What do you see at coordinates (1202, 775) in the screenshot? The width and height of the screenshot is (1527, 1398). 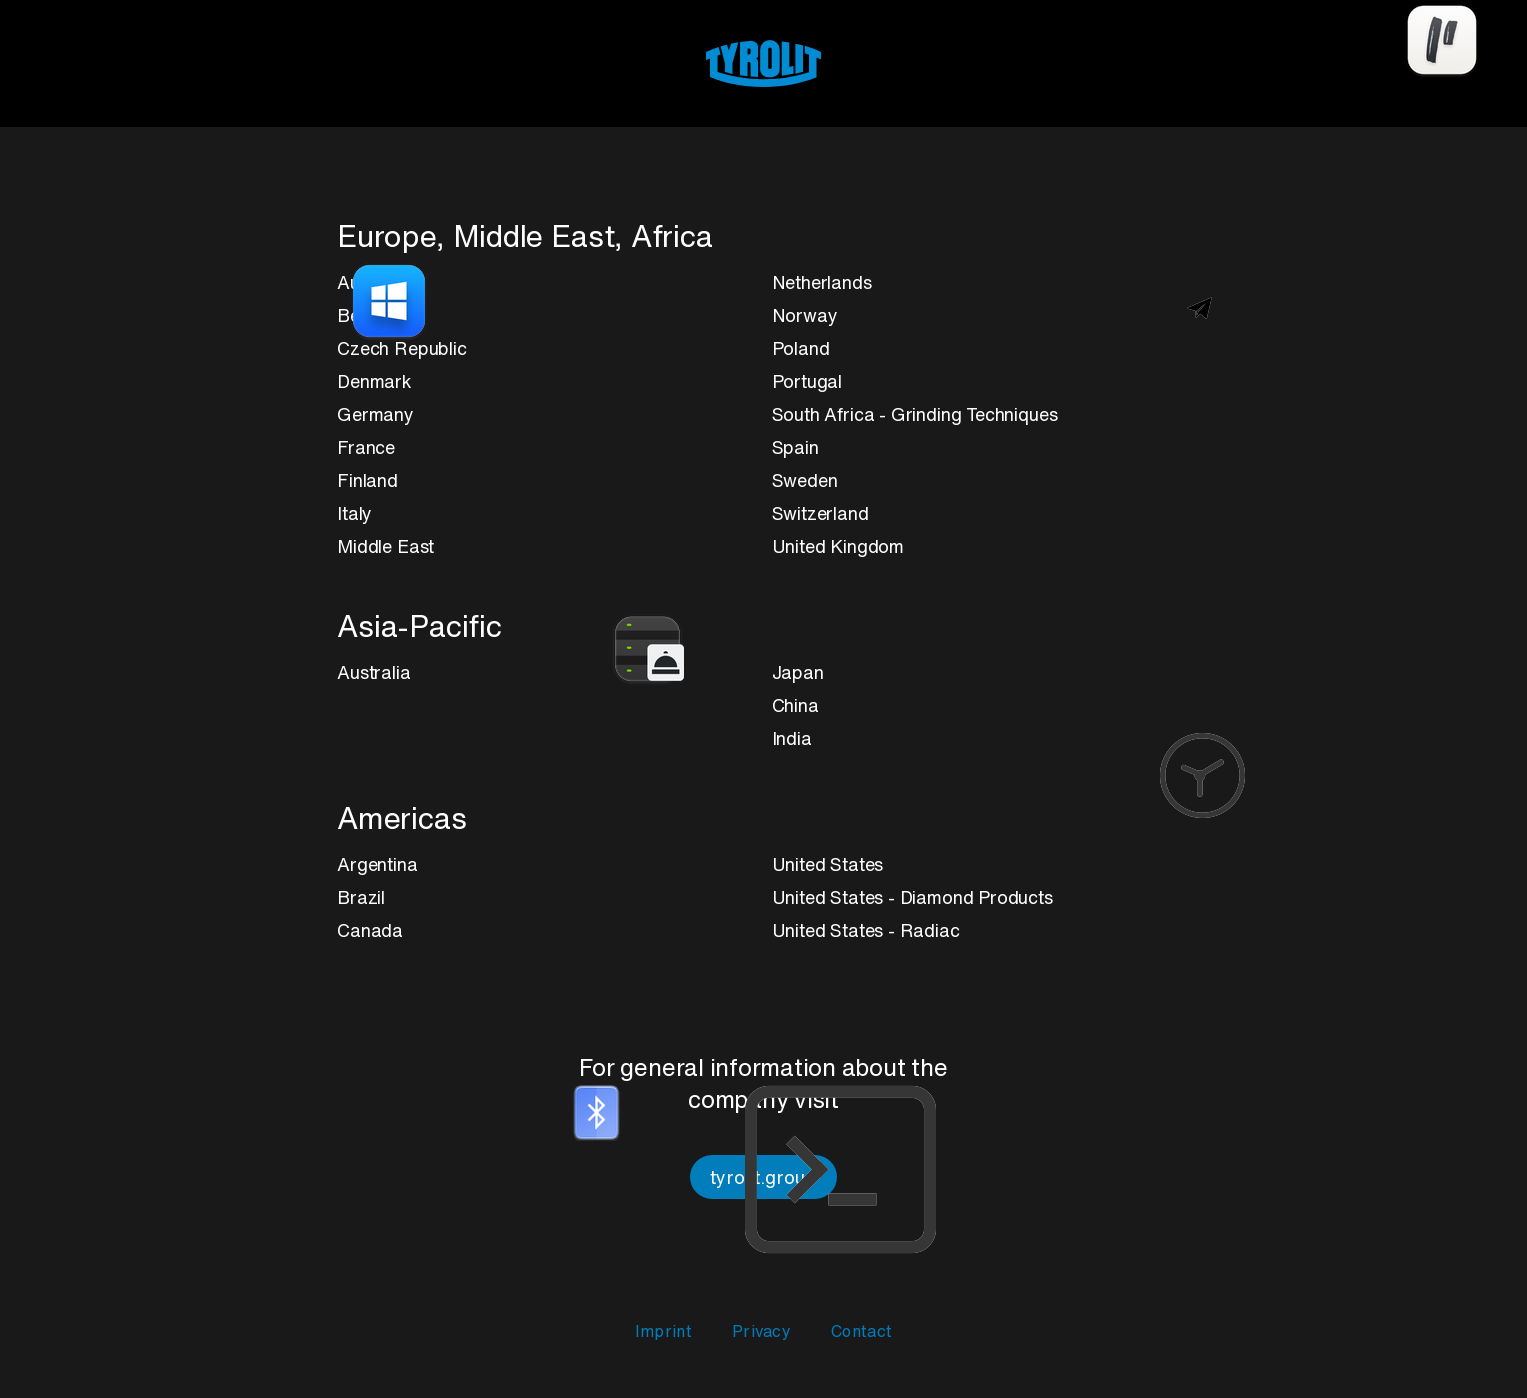 I see `open the clock app` at bounding box center [1202, 775].